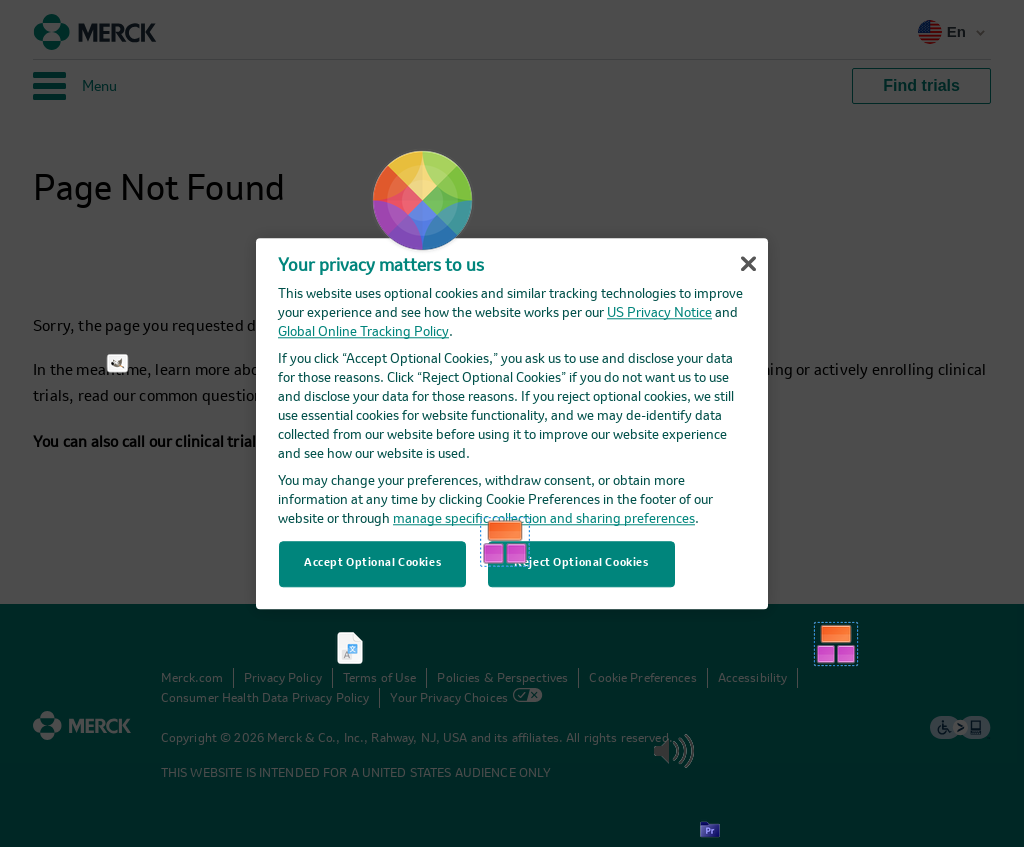 Image resolution: width=1024 pixels, height=847 pixels. I want to click on open folder containing adobe premiere project files, so click(710, 830).